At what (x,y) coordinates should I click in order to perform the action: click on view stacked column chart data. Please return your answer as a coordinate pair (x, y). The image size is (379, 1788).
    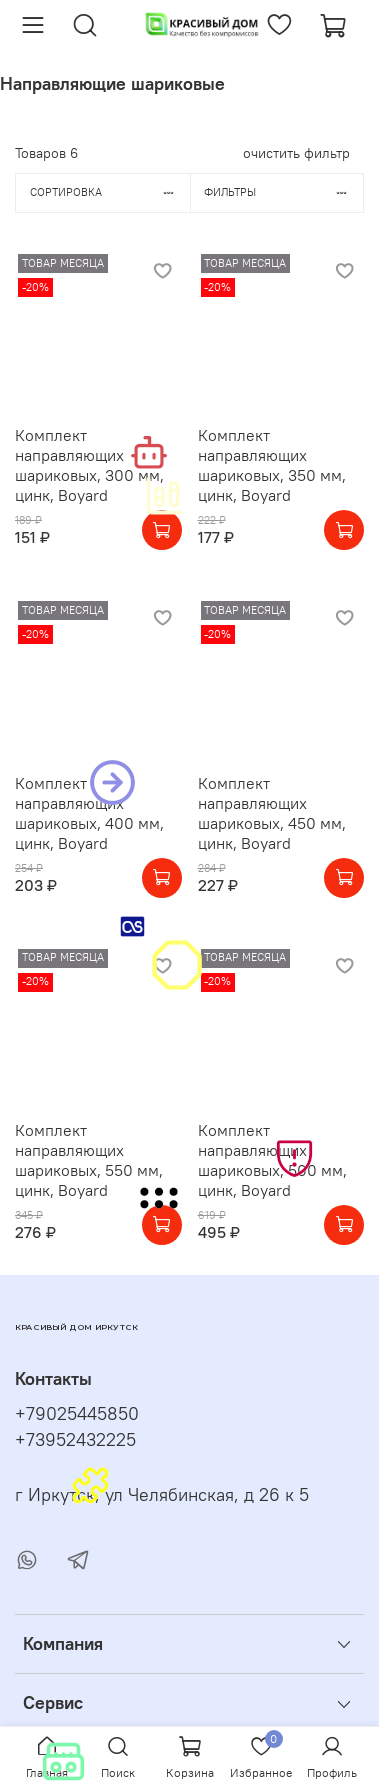
    Looking at the image, I should click on (165, 496).